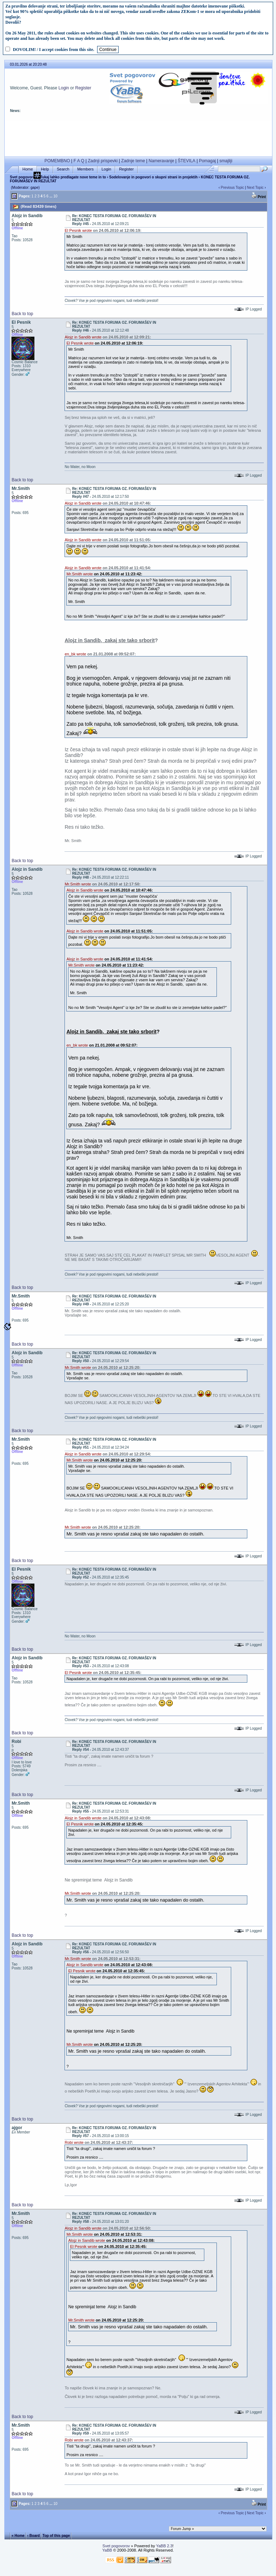 The height and width of the screenshot is (2576, 276). Describe the element at coordinates (37, 175) in the screenshot. I see `view or browse hashtags` at that location.